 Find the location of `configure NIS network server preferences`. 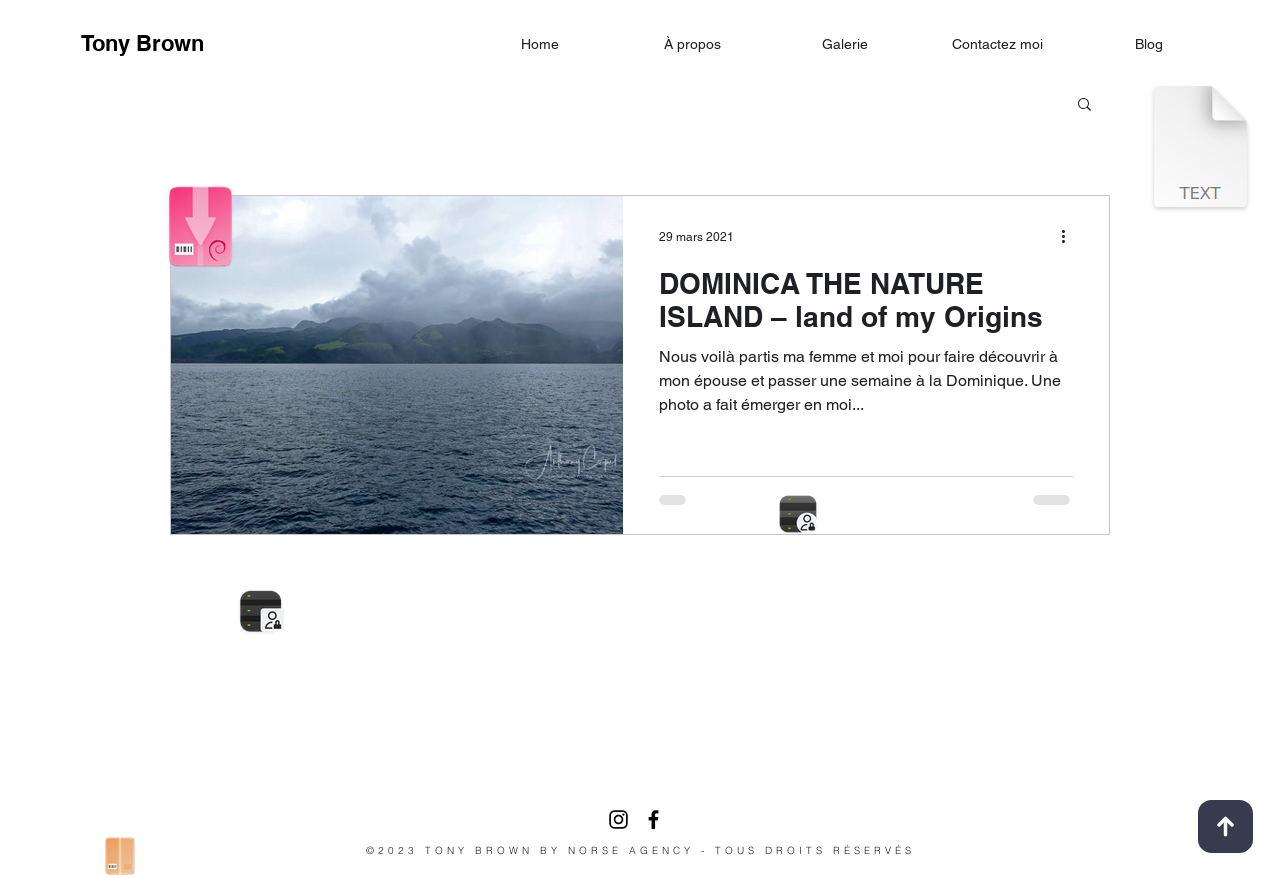

configure NIS network server preferences is located at coordinates (798, 514).